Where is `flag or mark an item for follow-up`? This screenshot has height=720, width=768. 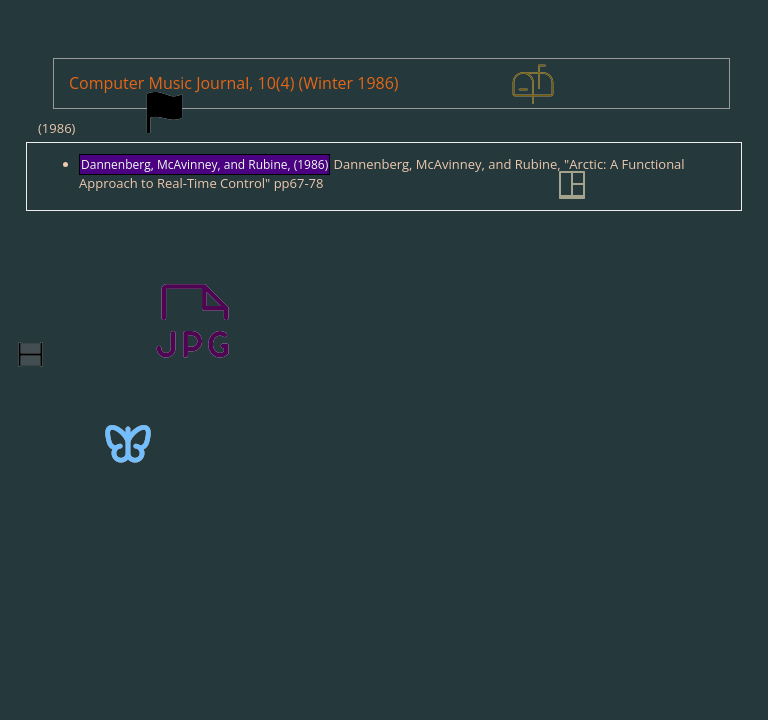
flag or mark an item for follow-up is located at coordinates (164, 112).